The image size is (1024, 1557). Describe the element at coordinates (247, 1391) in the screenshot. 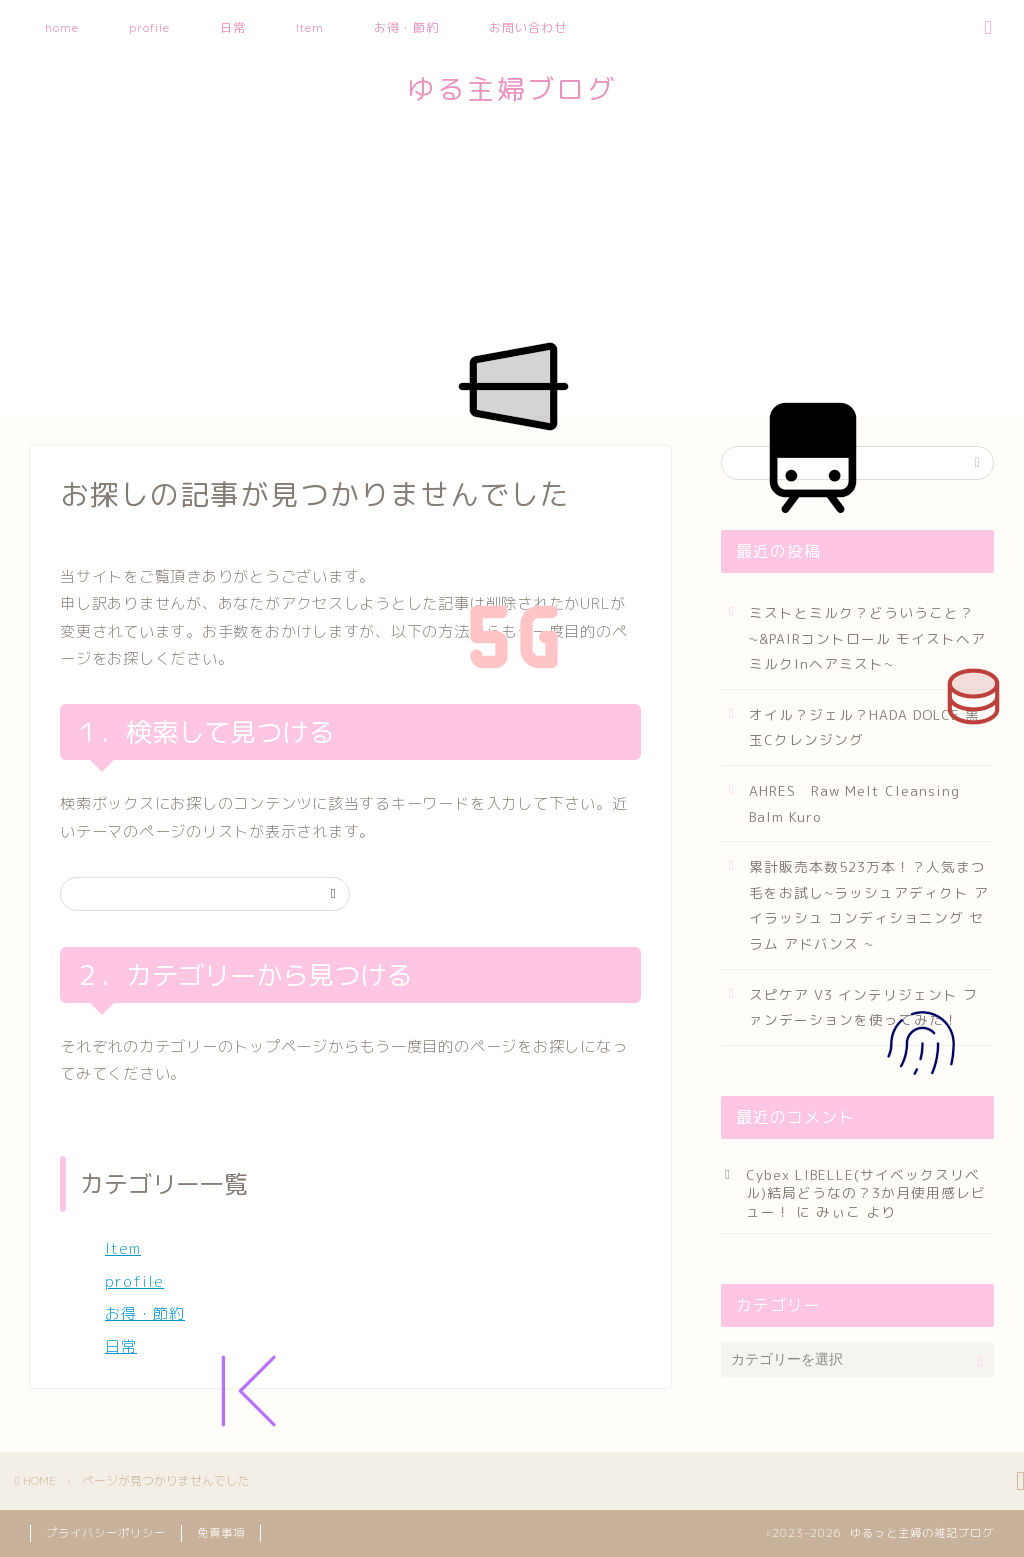

I see `navigate to the beginning or first item` at that location.